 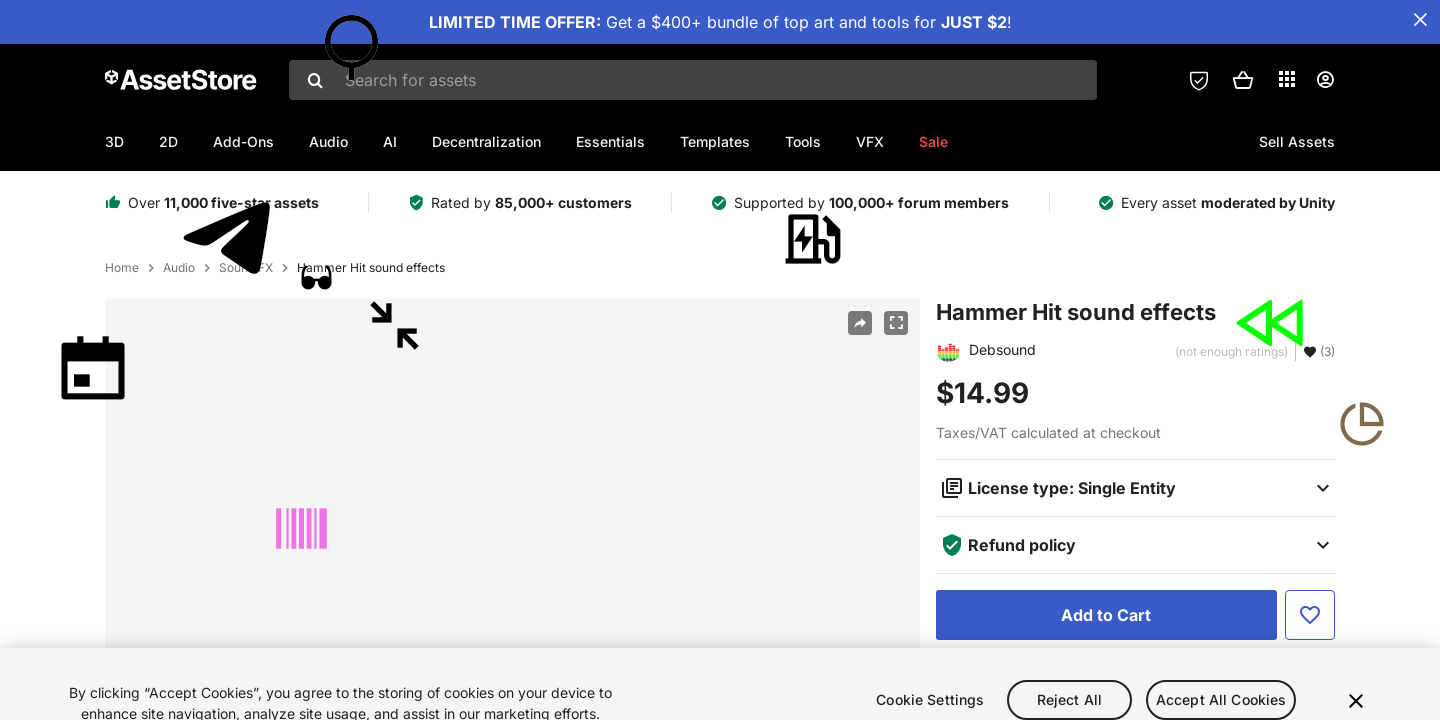 What do you see at coordinates (316, 278) in the screenshot?
I see `enable reading mode or accessibility features` at bounding box center [316, 278].